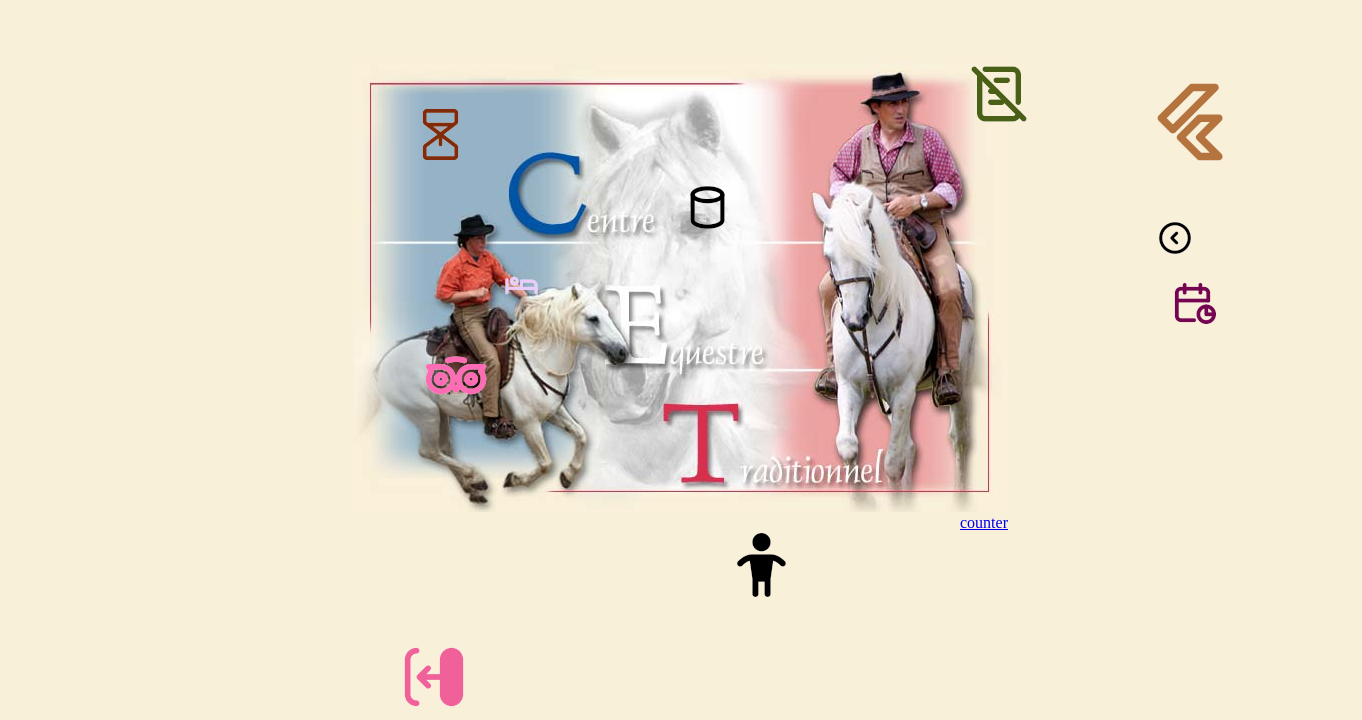  What do you see at coordinates (456, 375) in the screenshot?
I see `view tripadvisor reviews and ratings` at bounding box center [456, 375].